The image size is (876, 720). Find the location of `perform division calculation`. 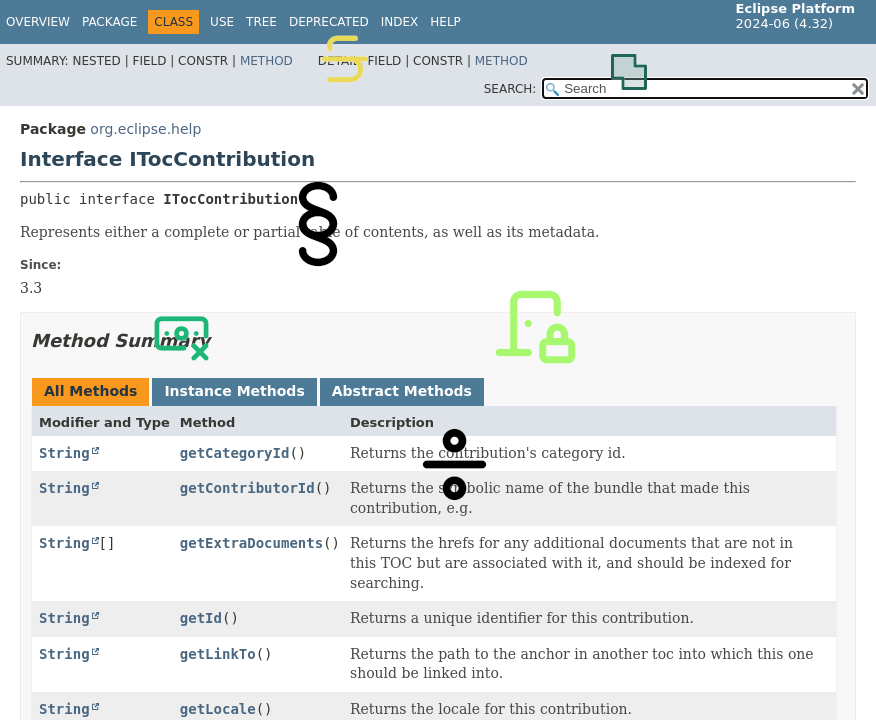

perform division calculation is located at coordinates (454, 464).